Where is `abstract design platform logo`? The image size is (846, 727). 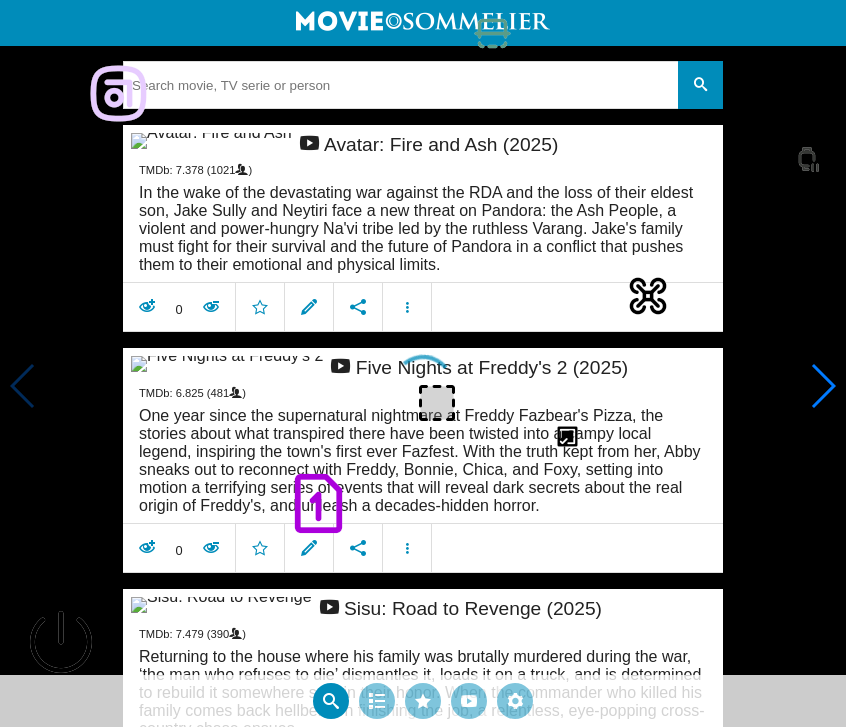 abstract design platform logo is located at coordinates (118, 93).